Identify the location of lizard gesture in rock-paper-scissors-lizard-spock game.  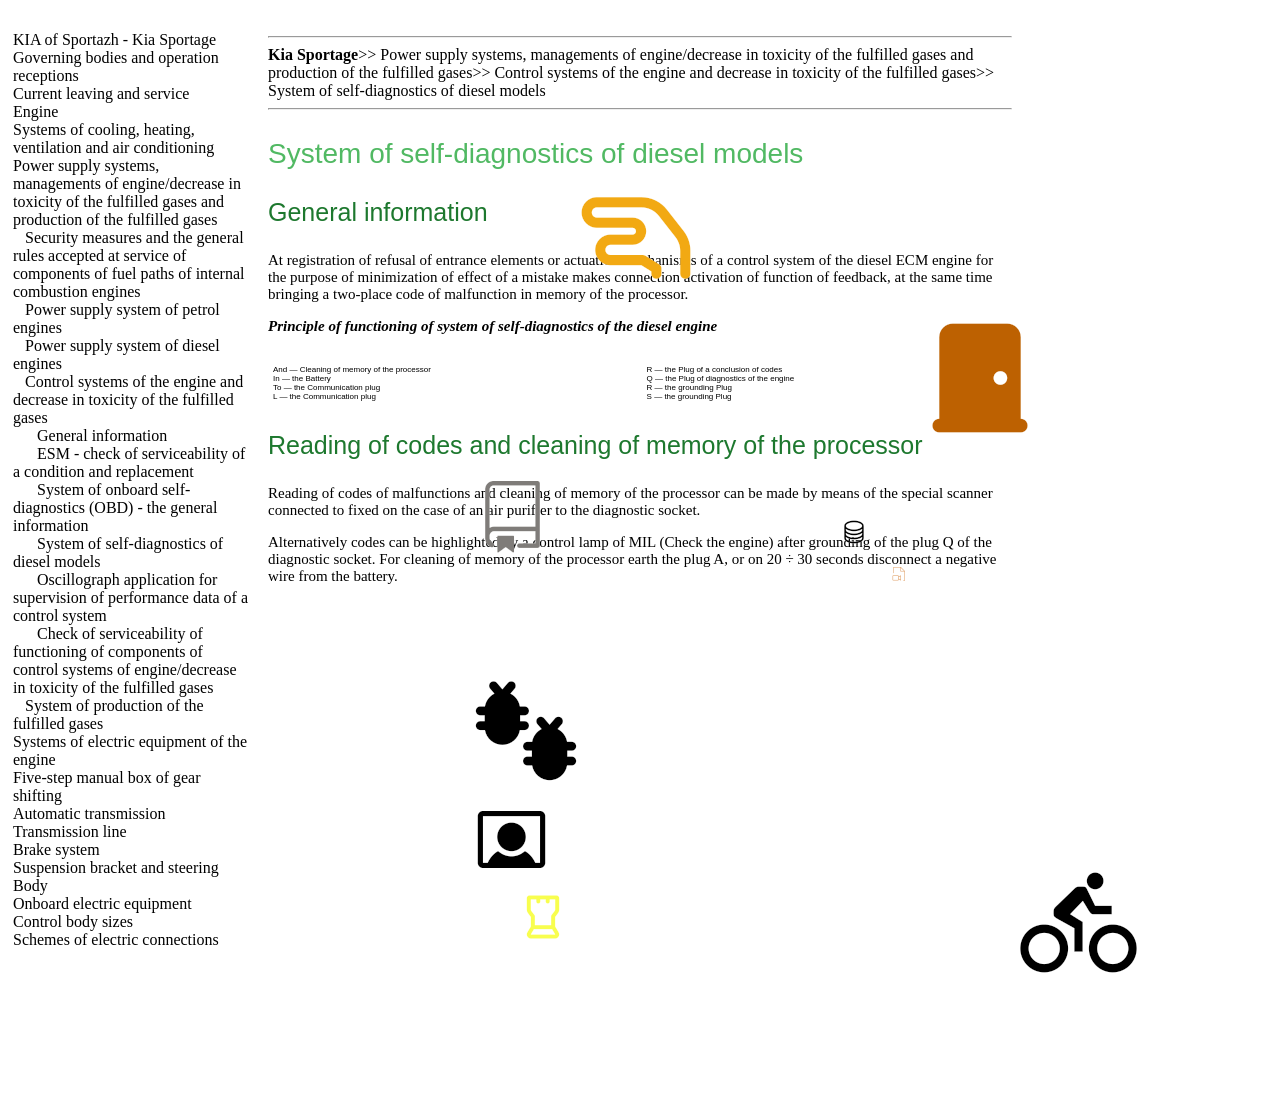
(636, 238).